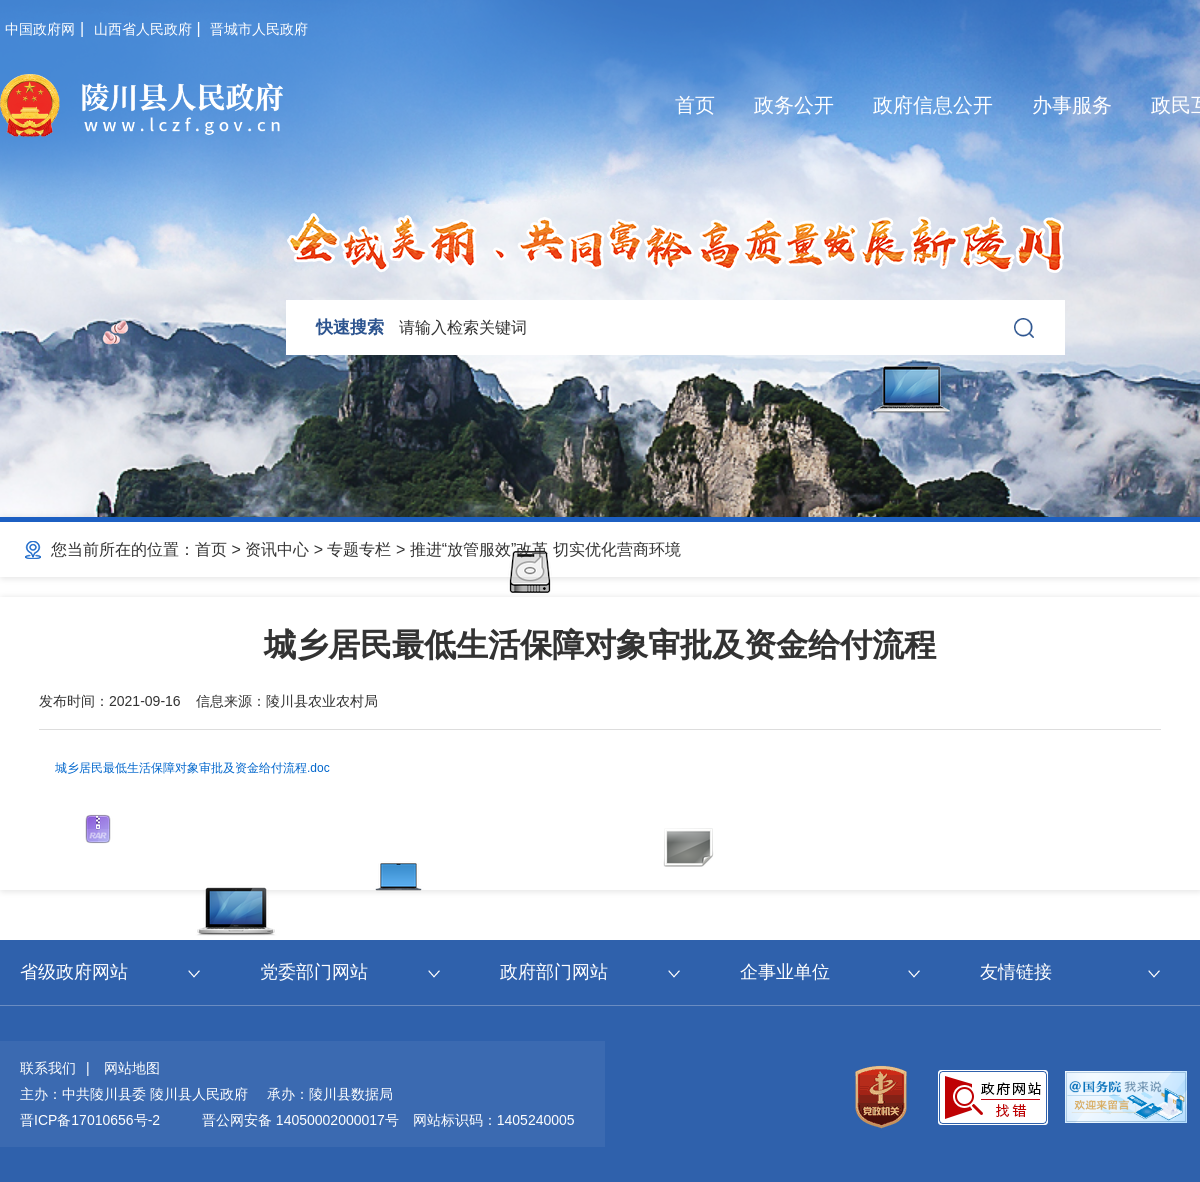 This screenshot has width=1200, height=1182. I want to click on indicates a missing or unavailable image, so click(688, 848).